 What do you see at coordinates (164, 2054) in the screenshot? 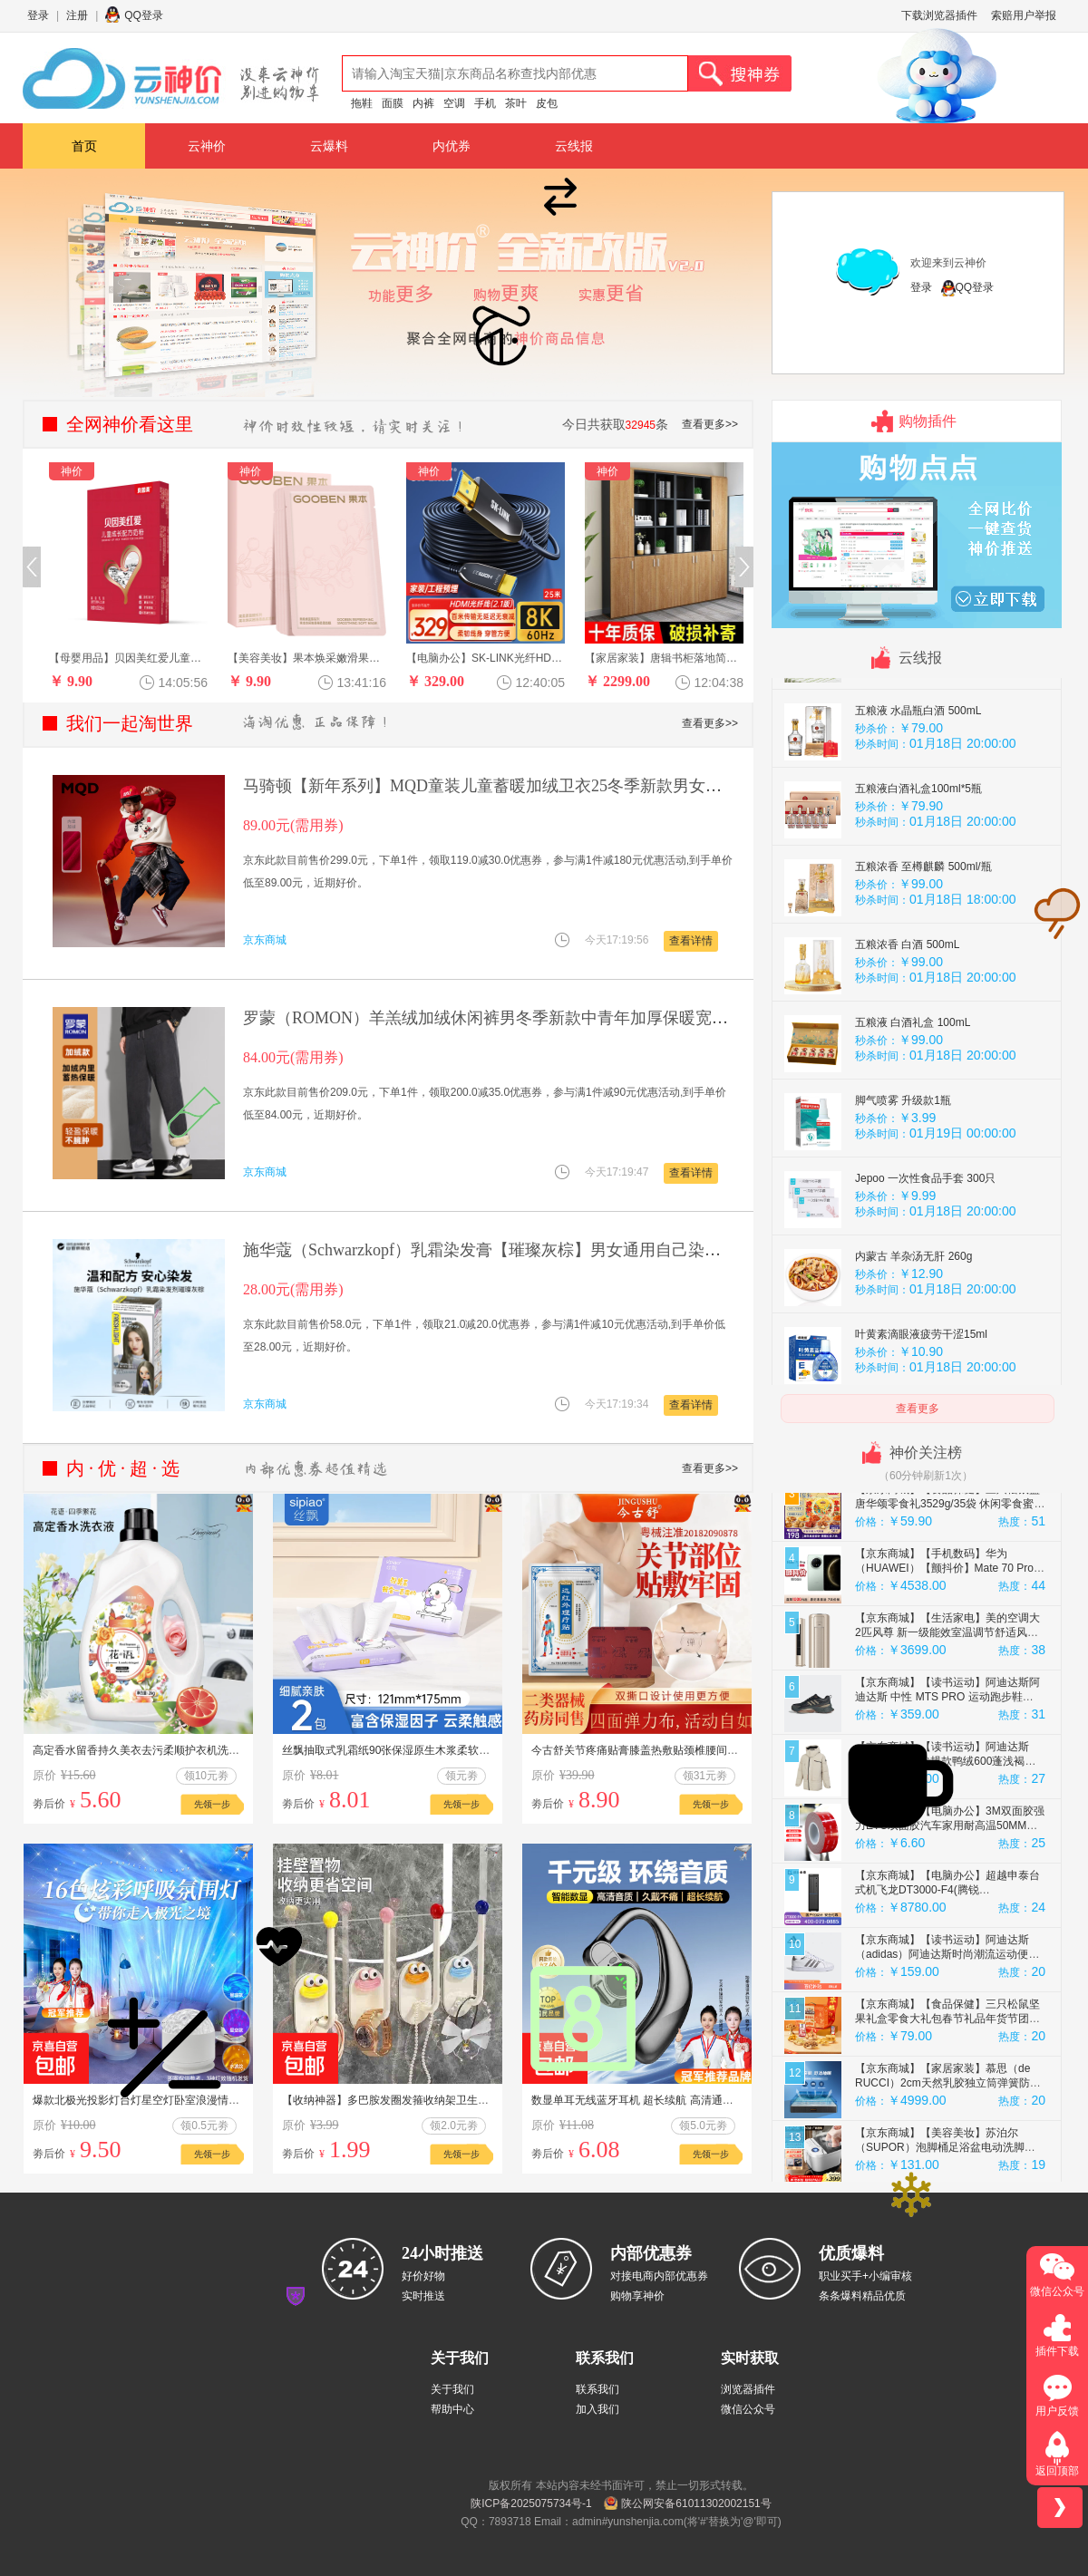
I see `toggle between adding or subtracting values` at bounding box center [164, 2054].